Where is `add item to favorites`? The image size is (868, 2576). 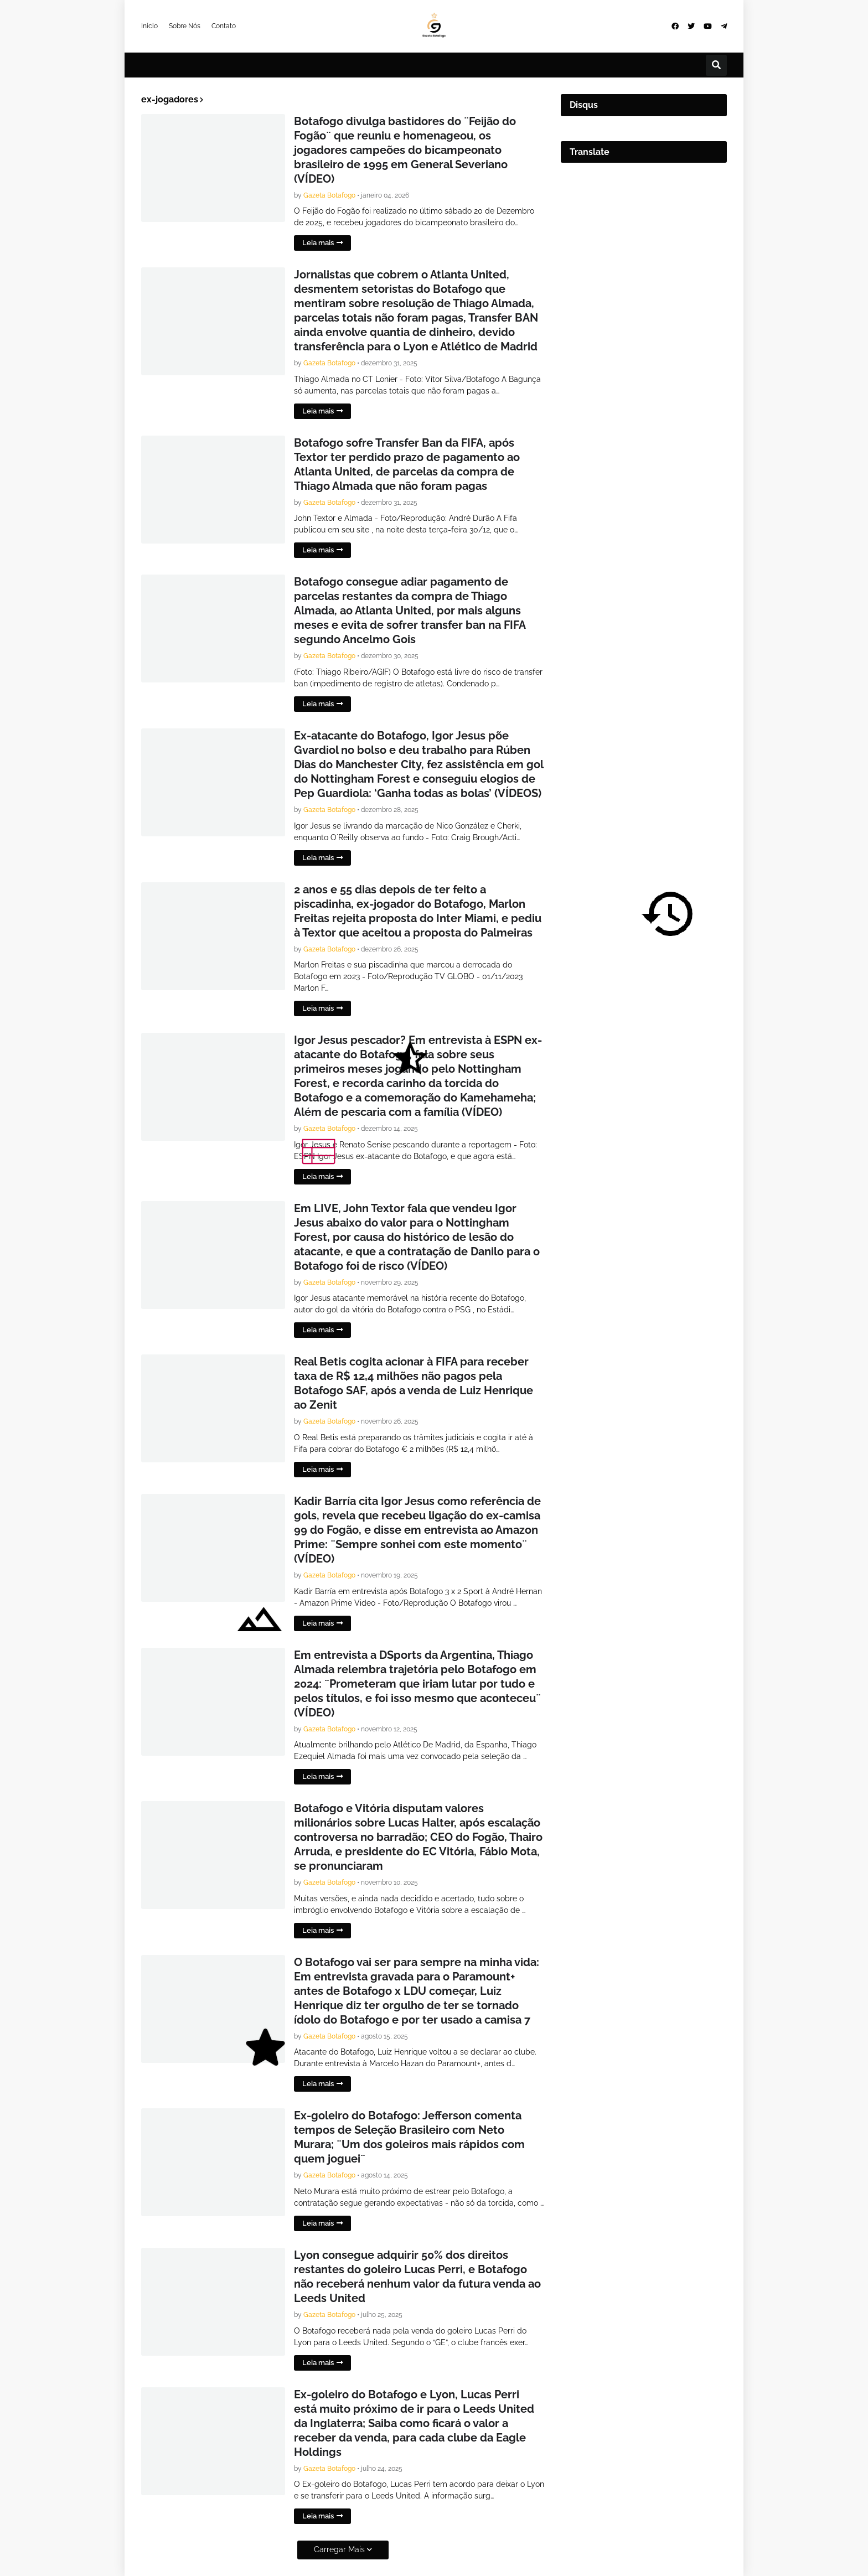 add item to favorites is located at coordinates (265, 2047).